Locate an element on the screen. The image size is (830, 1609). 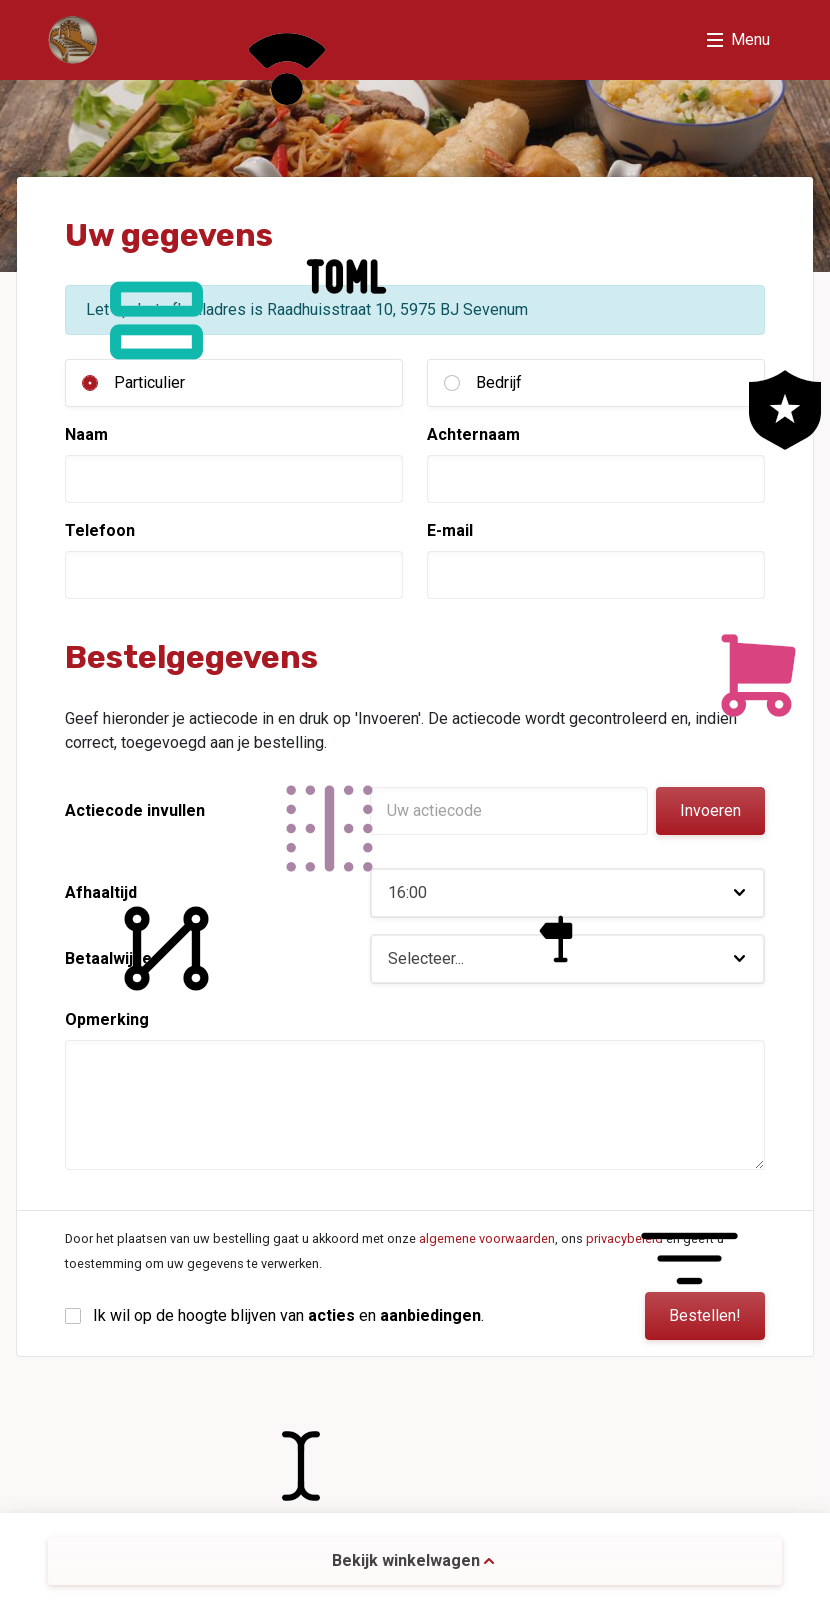
view security or protection settings is located at coordinates (785, 410).